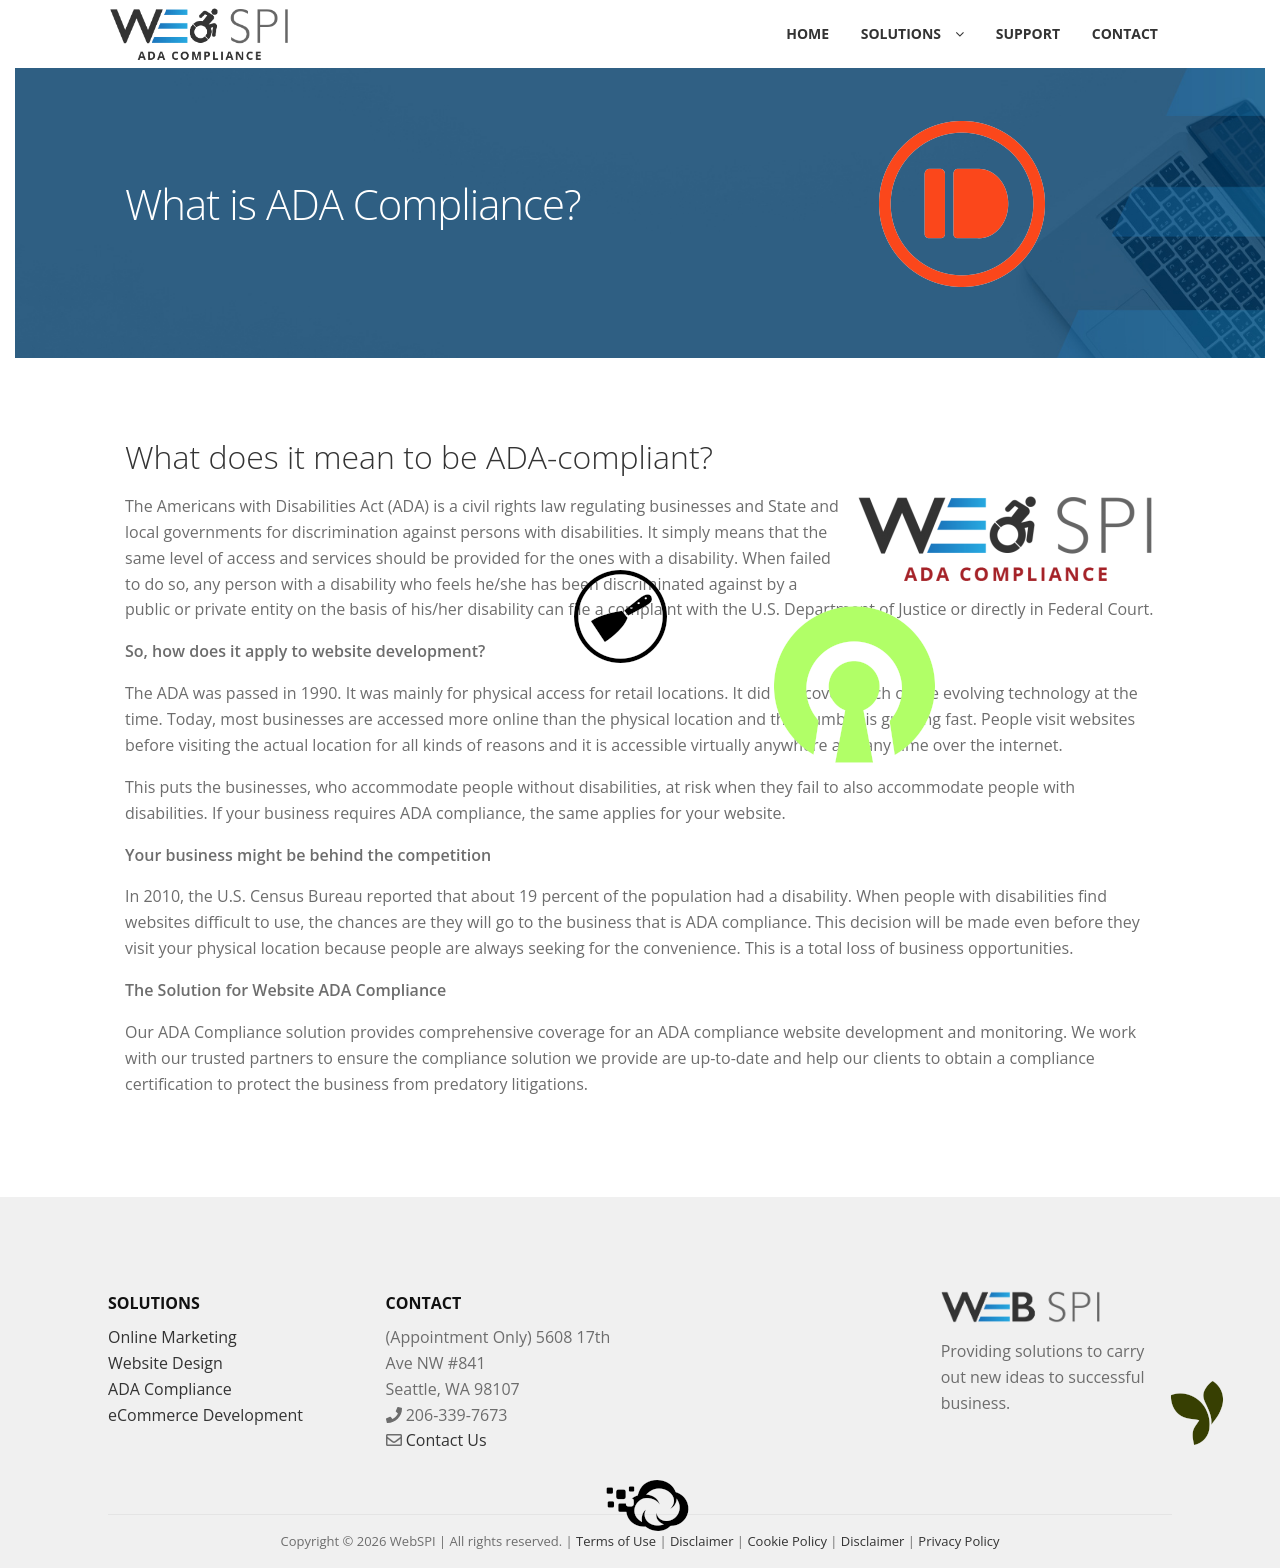 The height and width of the screenshot is (1568, 1280). I want to click on open OpenVPN settings, so click(854, 684).